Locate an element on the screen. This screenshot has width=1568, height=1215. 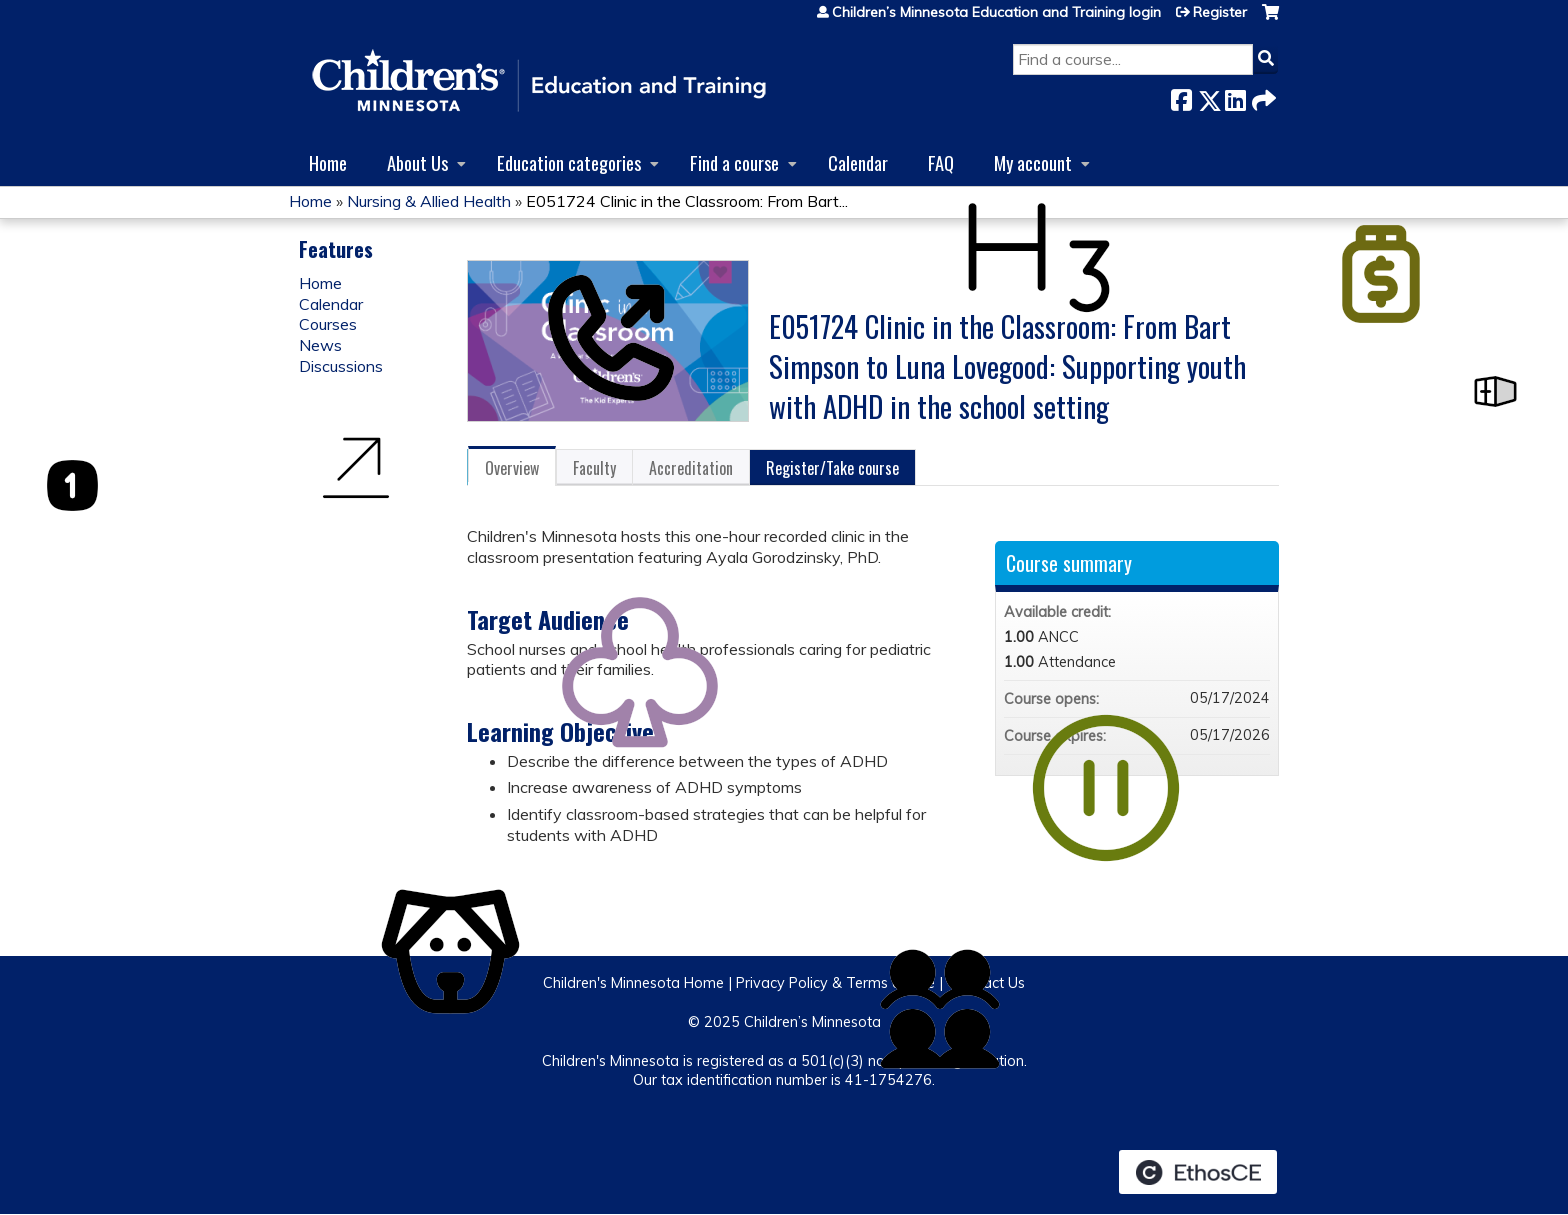
club suit symbol for card games is located at coordinates (640, 675).